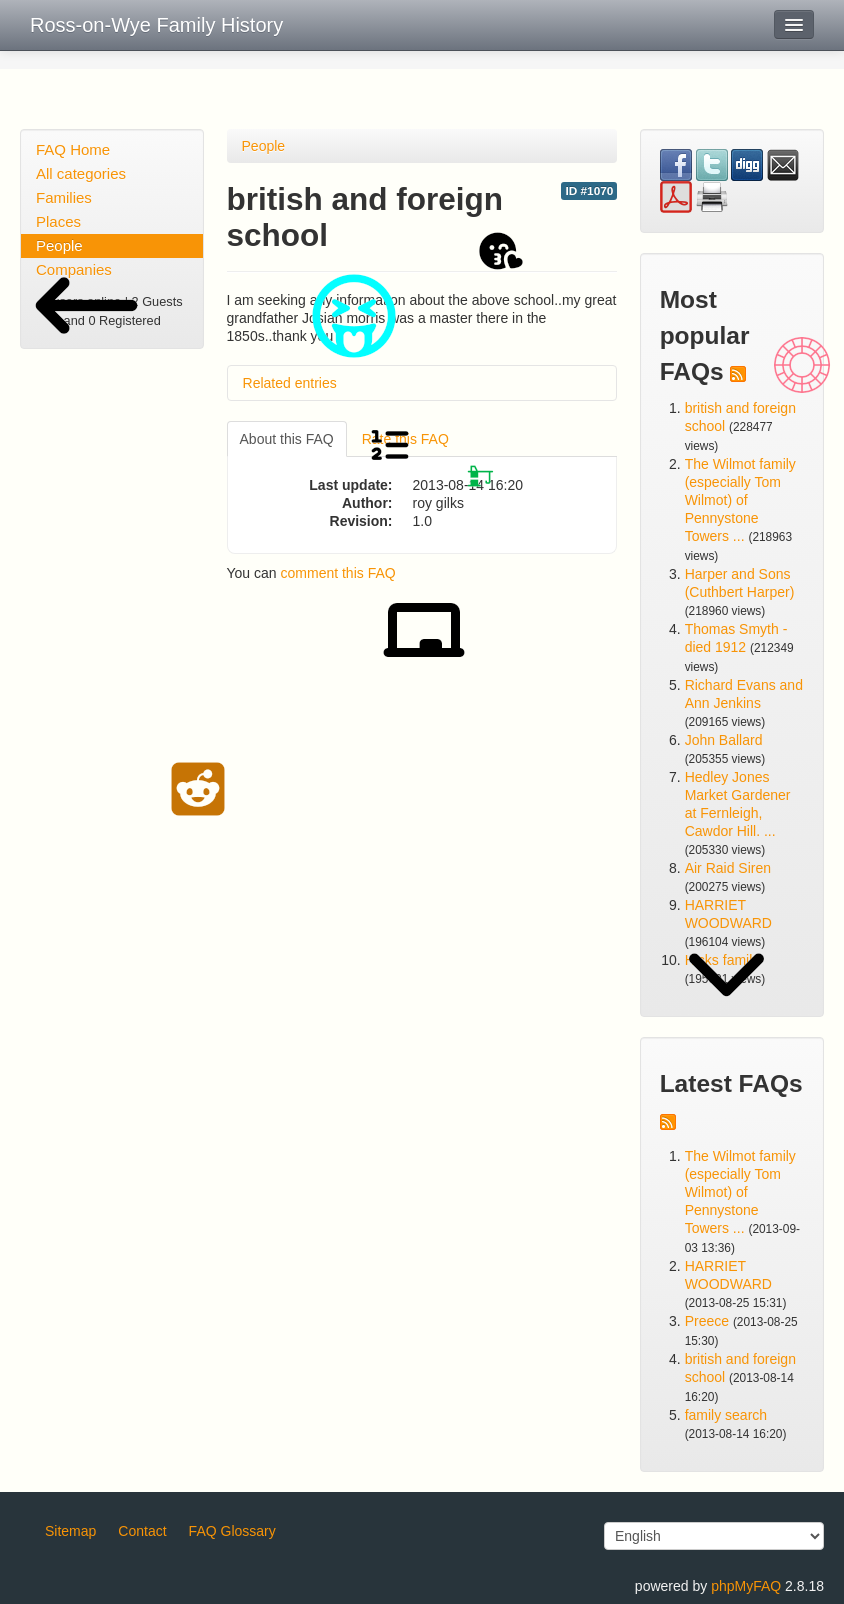  What do you see at coordinates (354, 316) in the screenshot?
I see `insert a silly or playful emoji reaction` at bounding box center [354, 316].